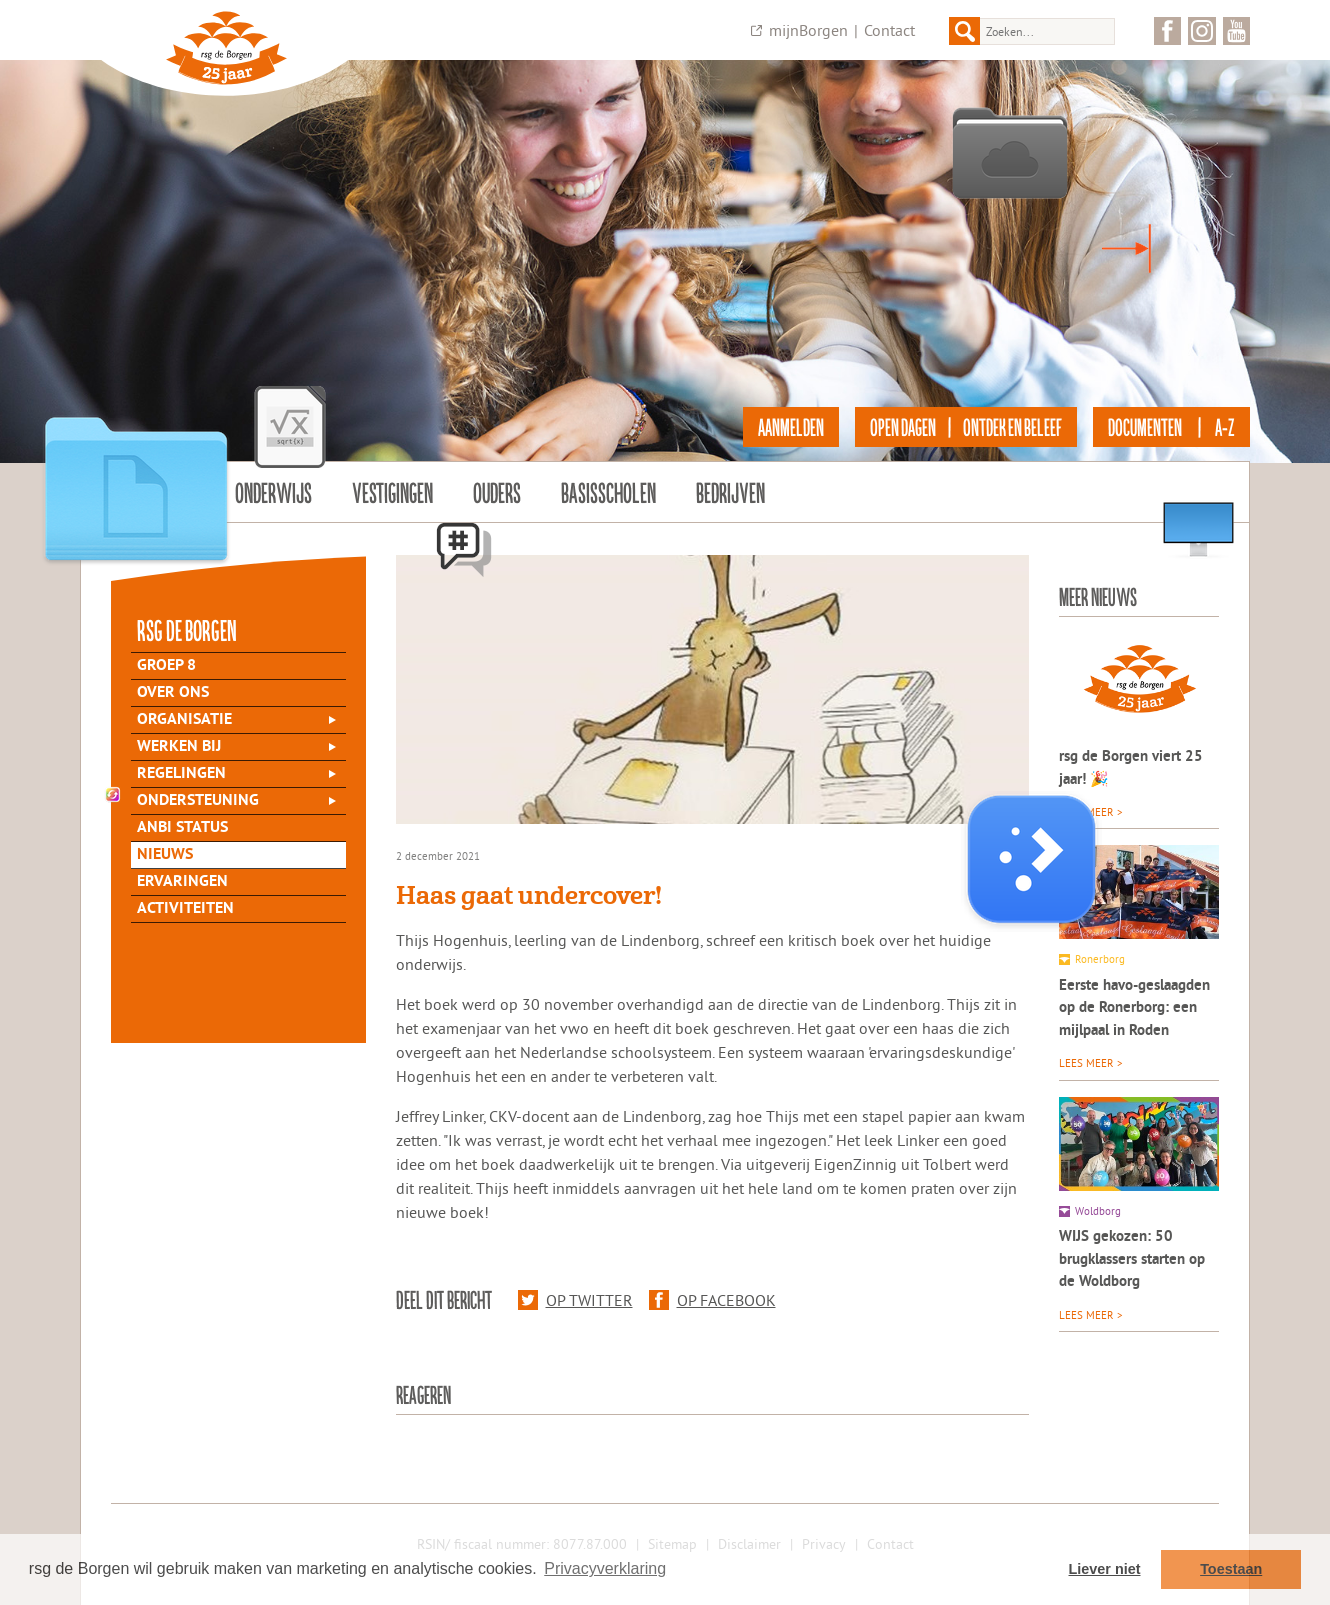 Image resolution: width=1330 pixels, height=1605 pixels. I want to click on go to the last item or page, so click(1126, 248).